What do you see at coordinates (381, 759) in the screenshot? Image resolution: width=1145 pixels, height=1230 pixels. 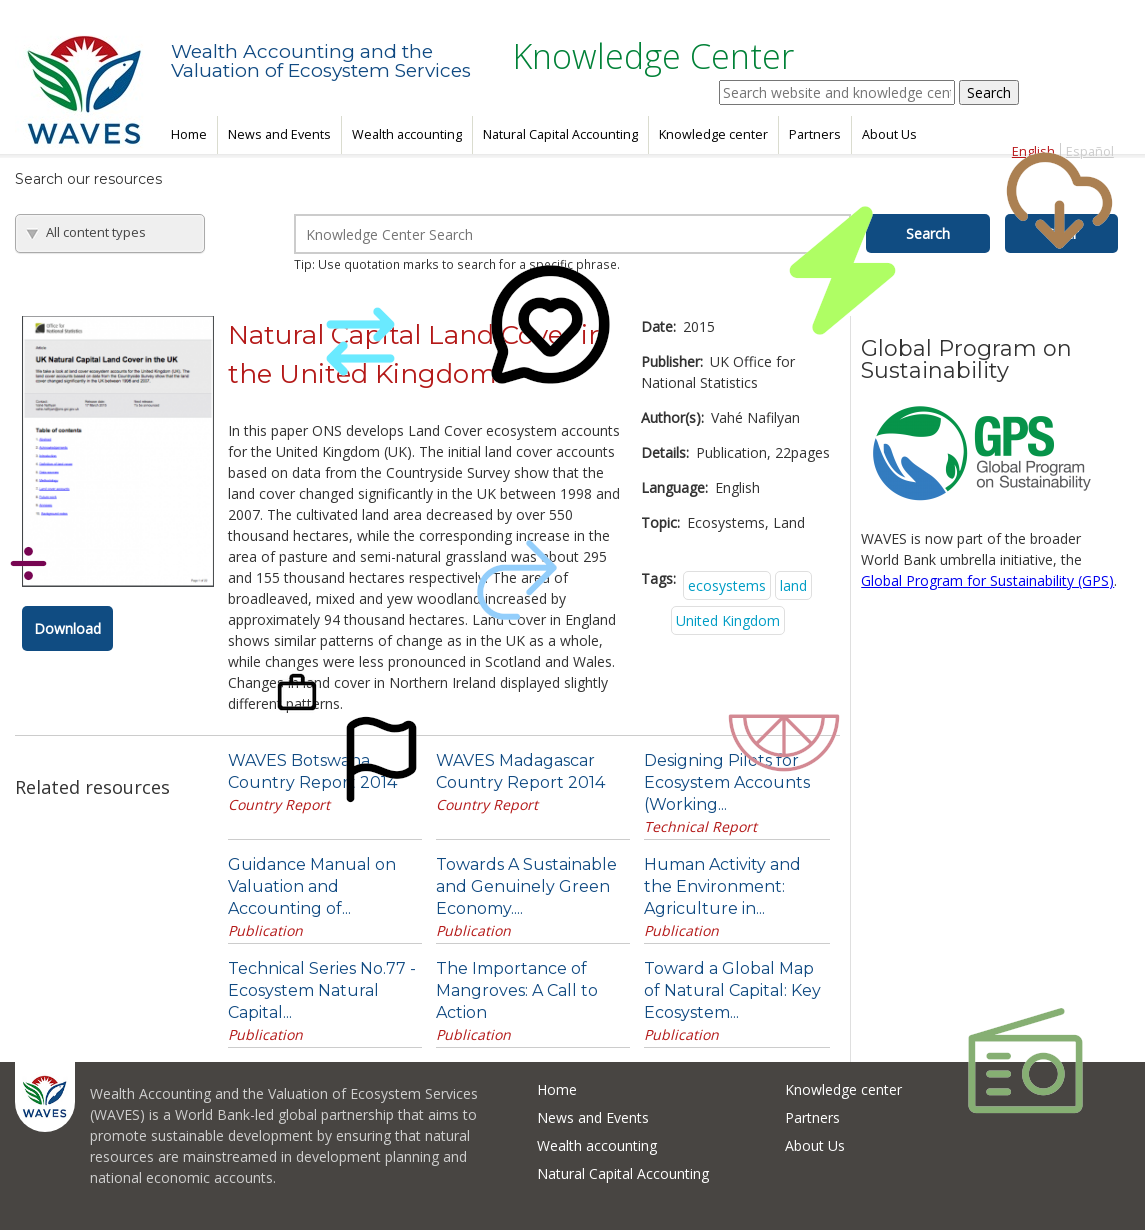 I see `flag or bookmark an item for follow-up` at bounding box center [381, 759].